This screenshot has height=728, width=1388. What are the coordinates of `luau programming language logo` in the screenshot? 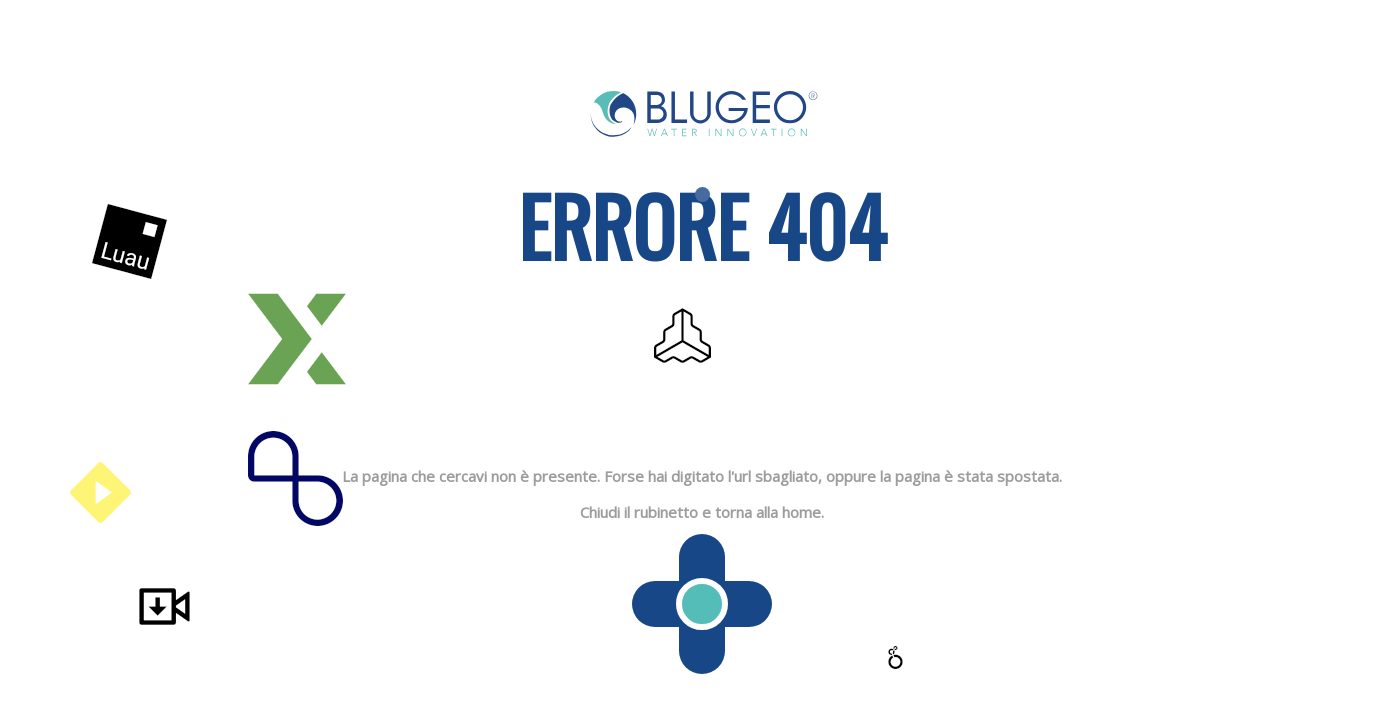 It's located at (129, 241).